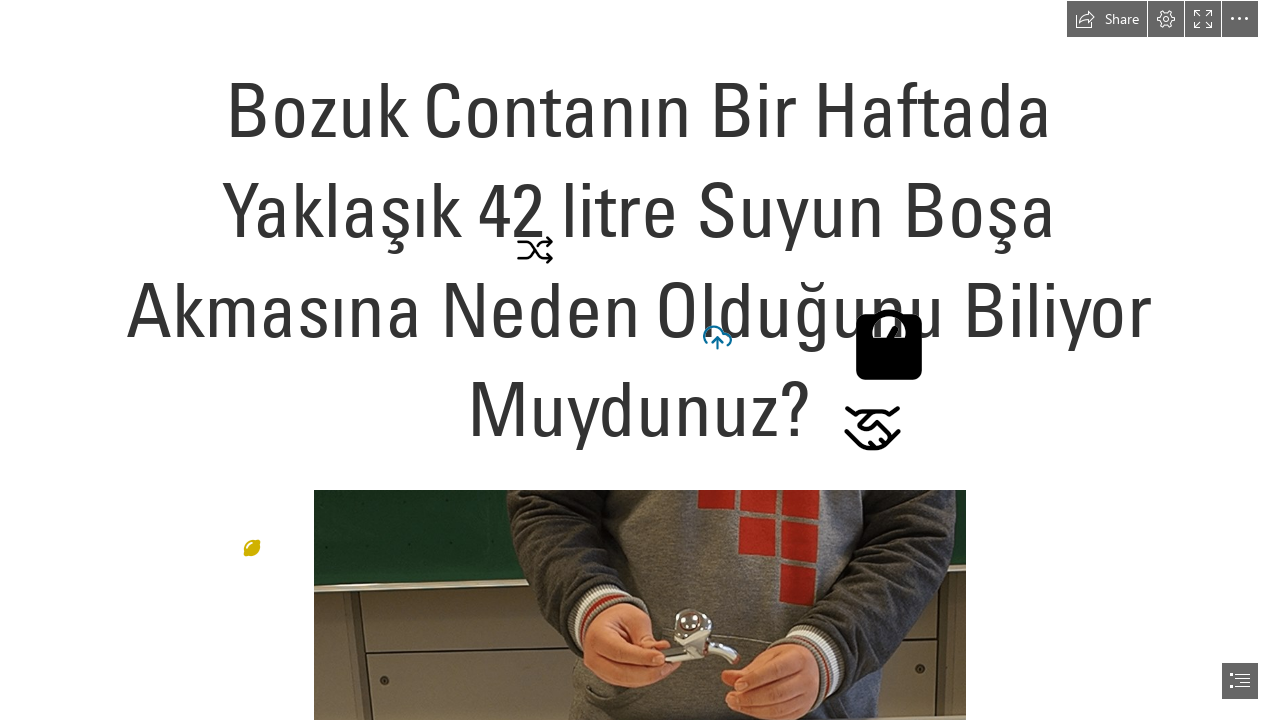  What do you see at coordinates (889, 347) in the screenshot?
I see `view weight or mass measurement` at bounding box center [889, 347].